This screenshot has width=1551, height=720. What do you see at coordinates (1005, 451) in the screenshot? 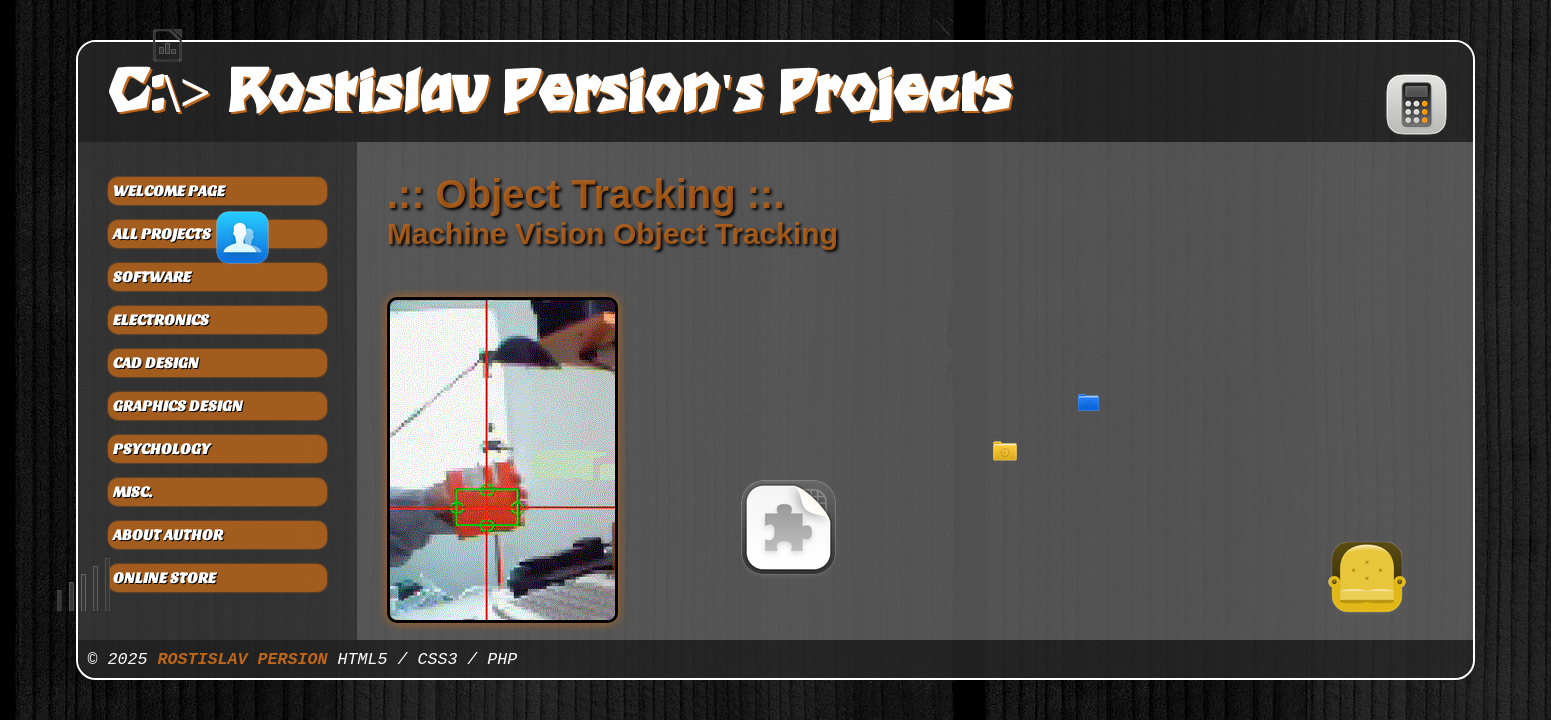
I see `access temporary files folder` at bounding box center [1005, 451].